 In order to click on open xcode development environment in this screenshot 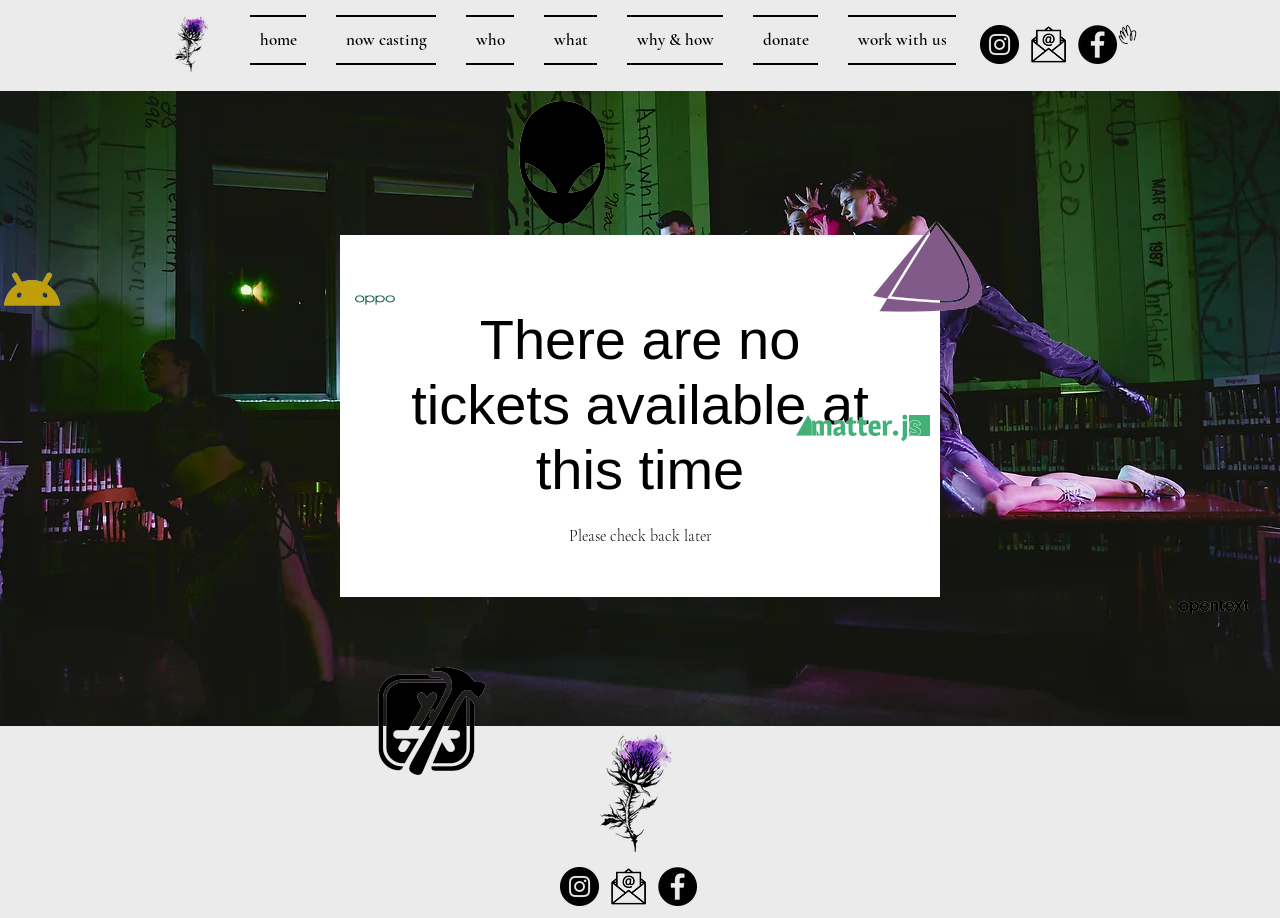, I will do `click(432, 721)`.